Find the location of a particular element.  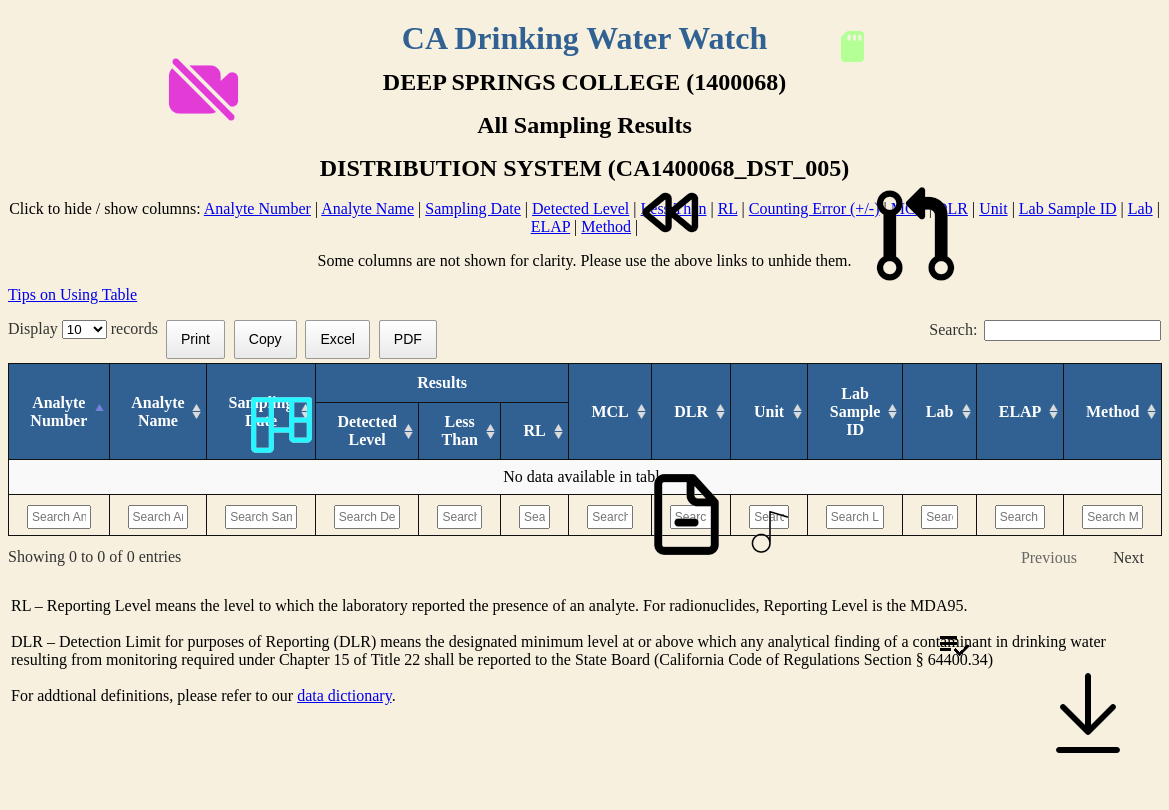

create a new pull request is located at coordinates (915, 235).